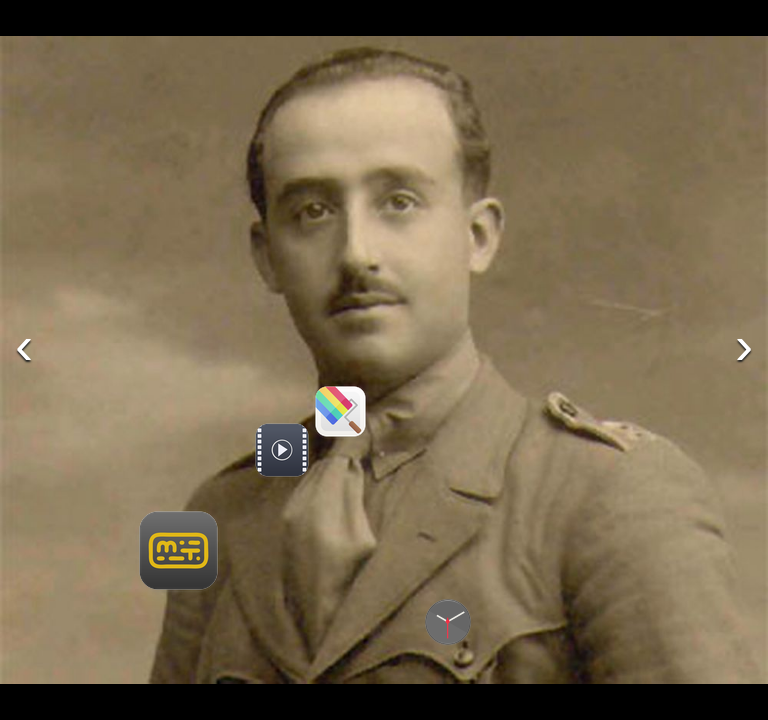  Describe the element at coordinates (282, 450) in the screenshot. I see `open kdenlive video editor` at that location.